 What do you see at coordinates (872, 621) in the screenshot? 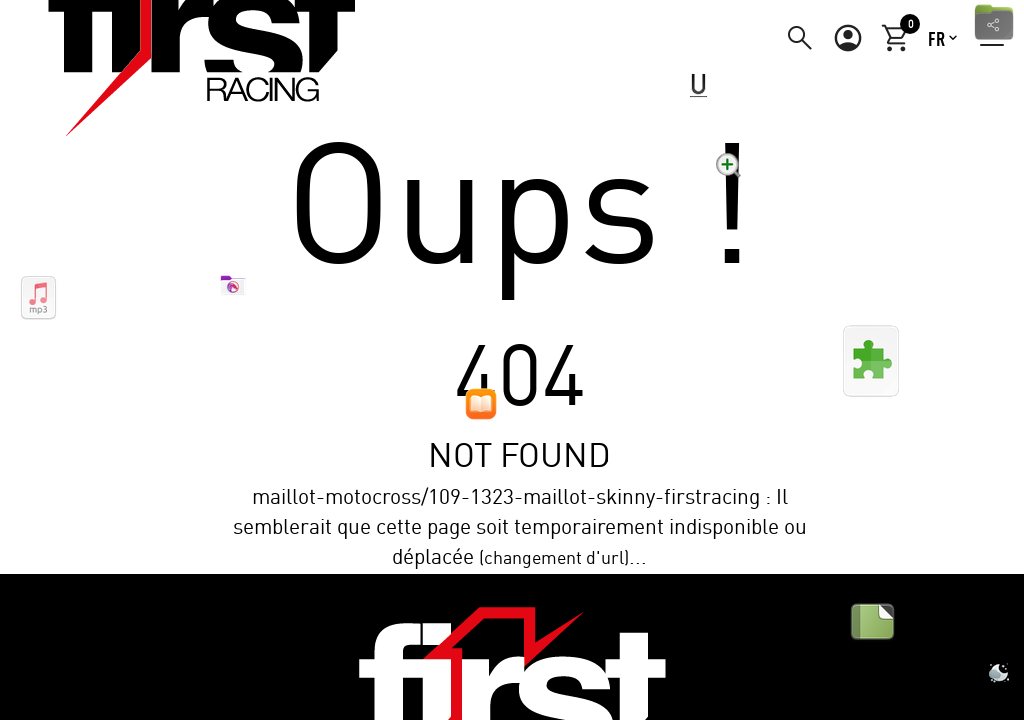
I see `change desktop wallpaper settings` at bounding box center [872, 621].